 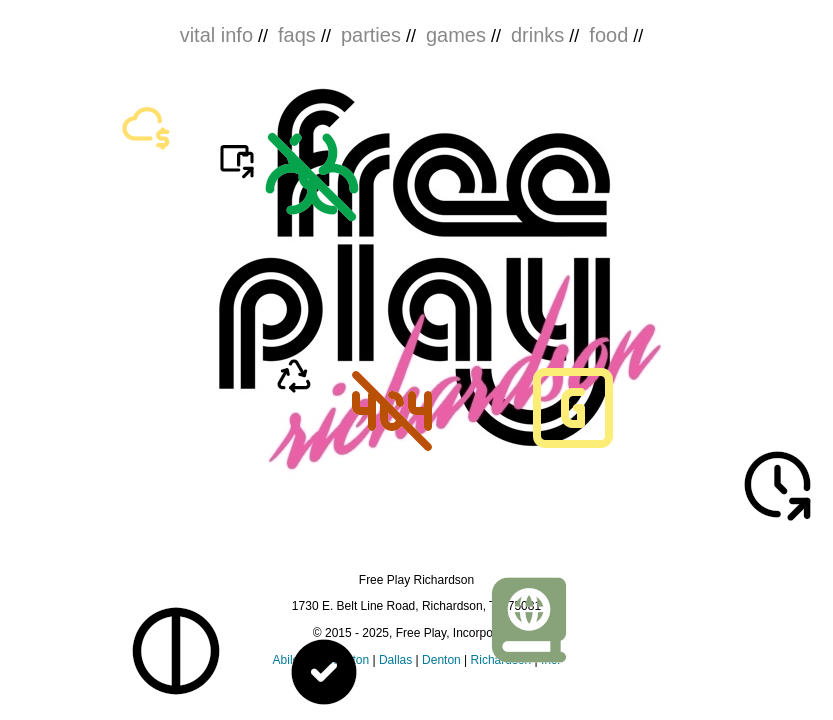 What do you see at coordinates (573, 408) in the screenshot?
I see `access Google services or integration` at bounding box center [573, 408].